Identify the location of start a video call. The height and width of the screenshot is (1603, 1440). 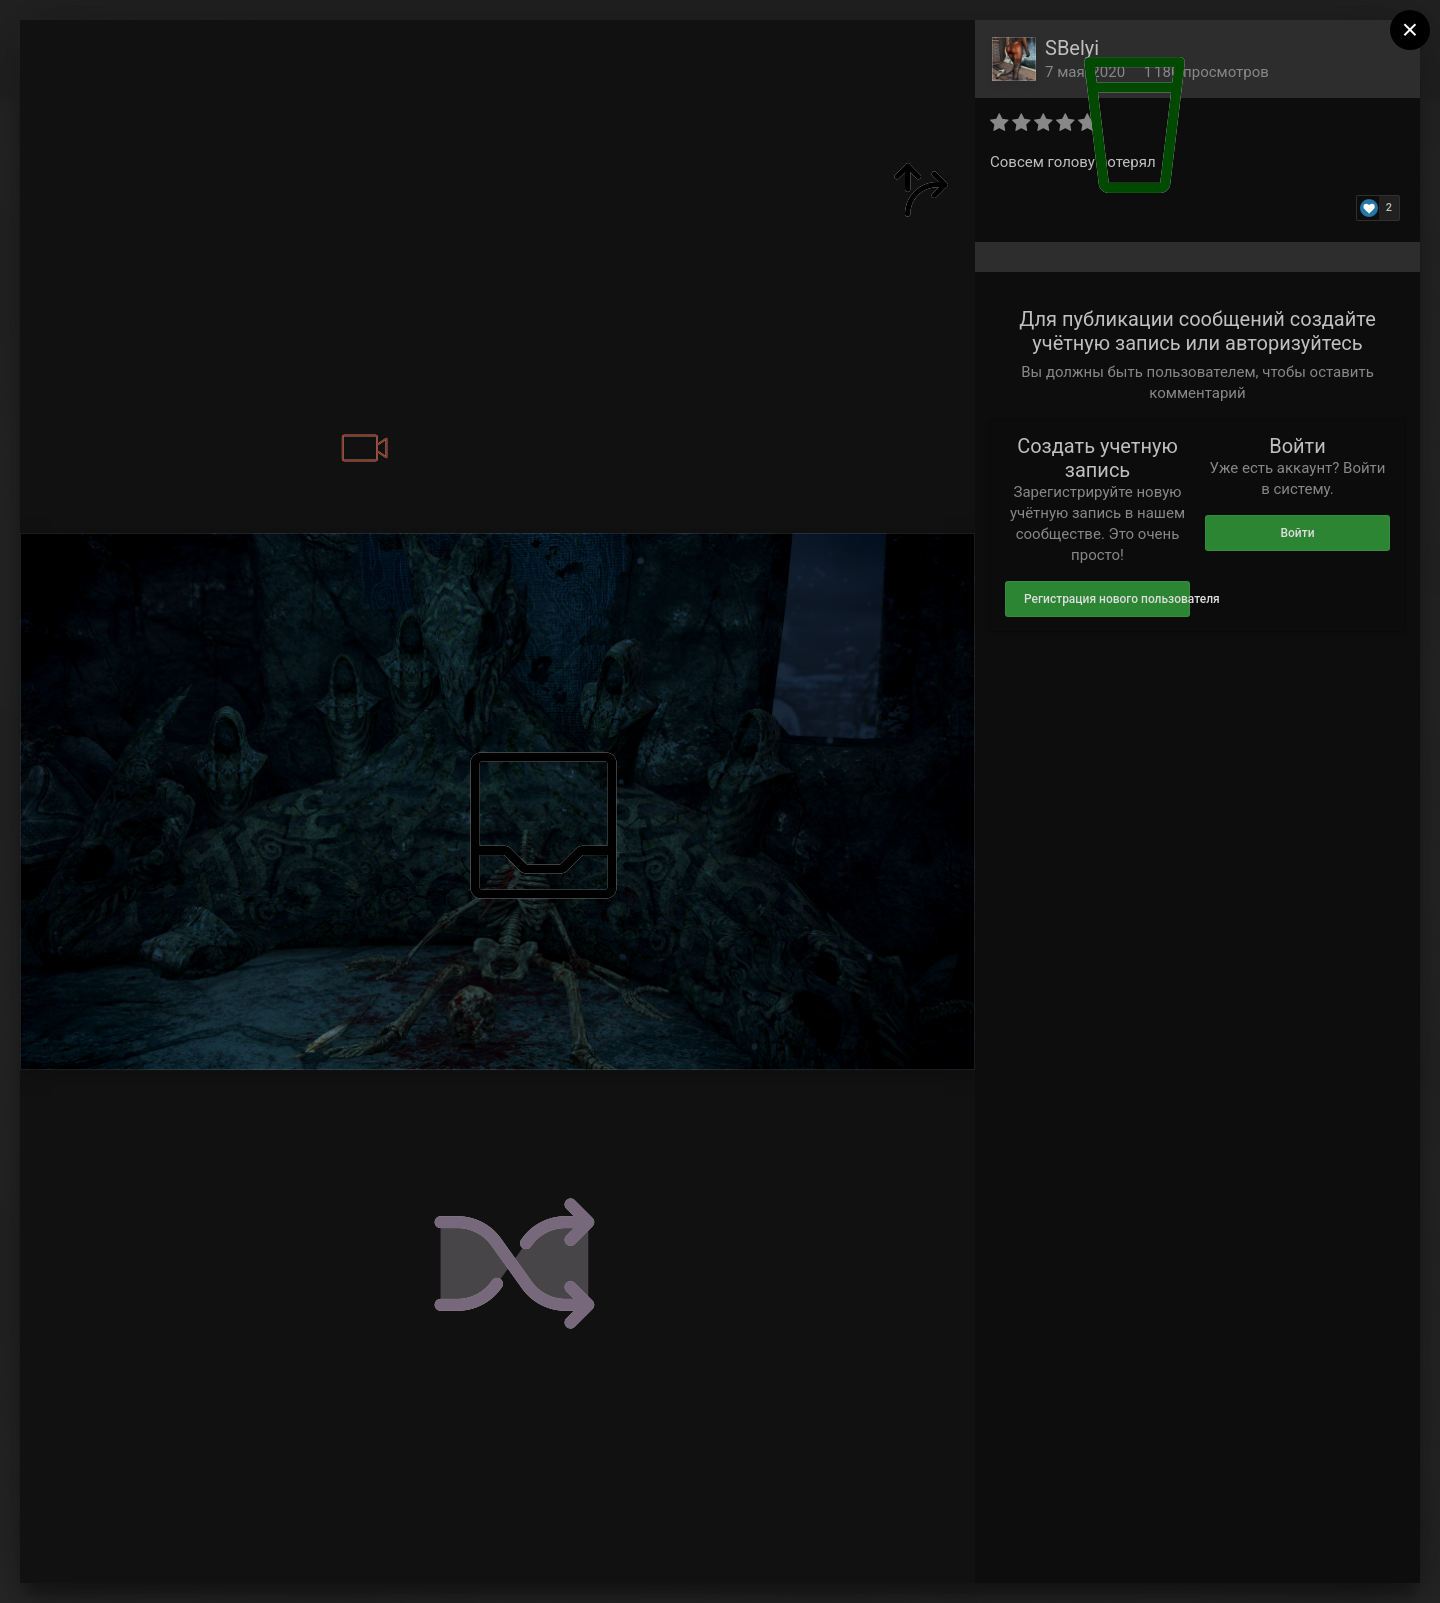
(363, 448).